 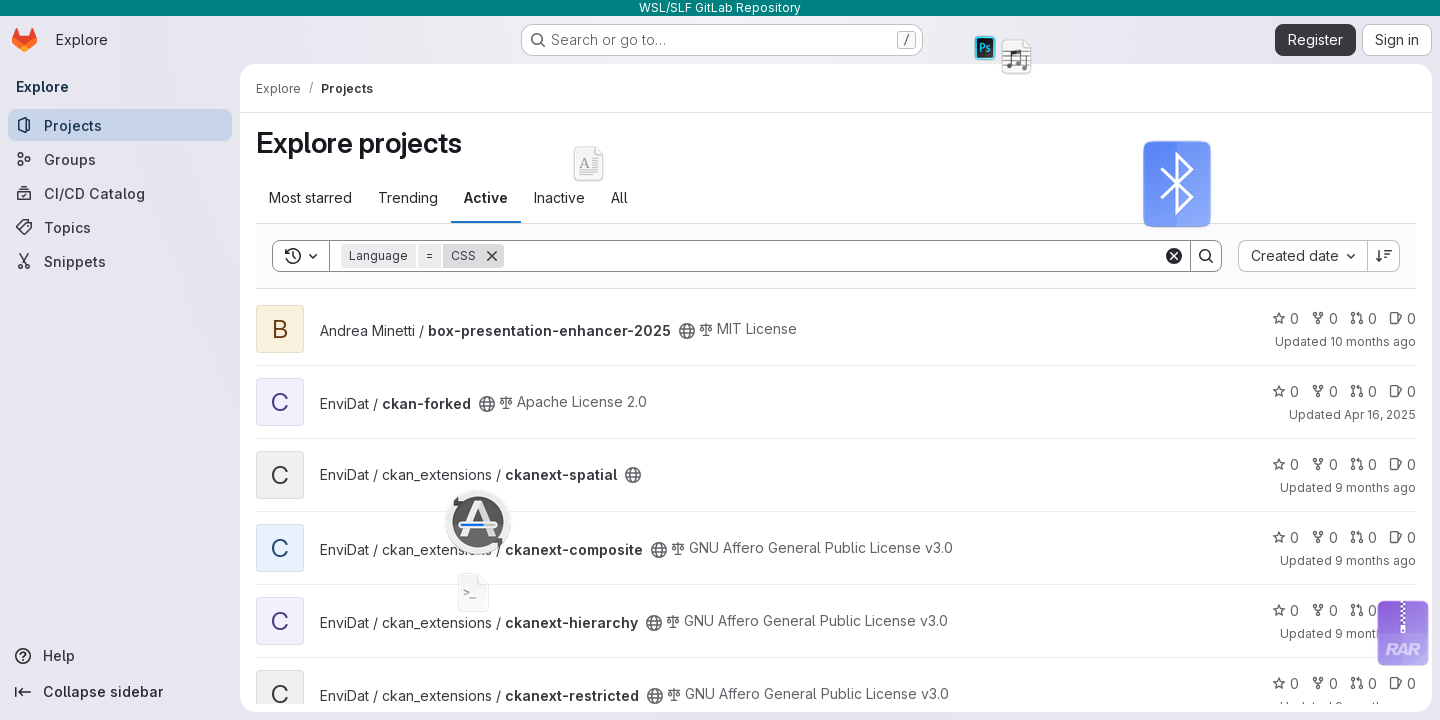 I want to click on shell script file type indicator, so click(x=473, y=592).